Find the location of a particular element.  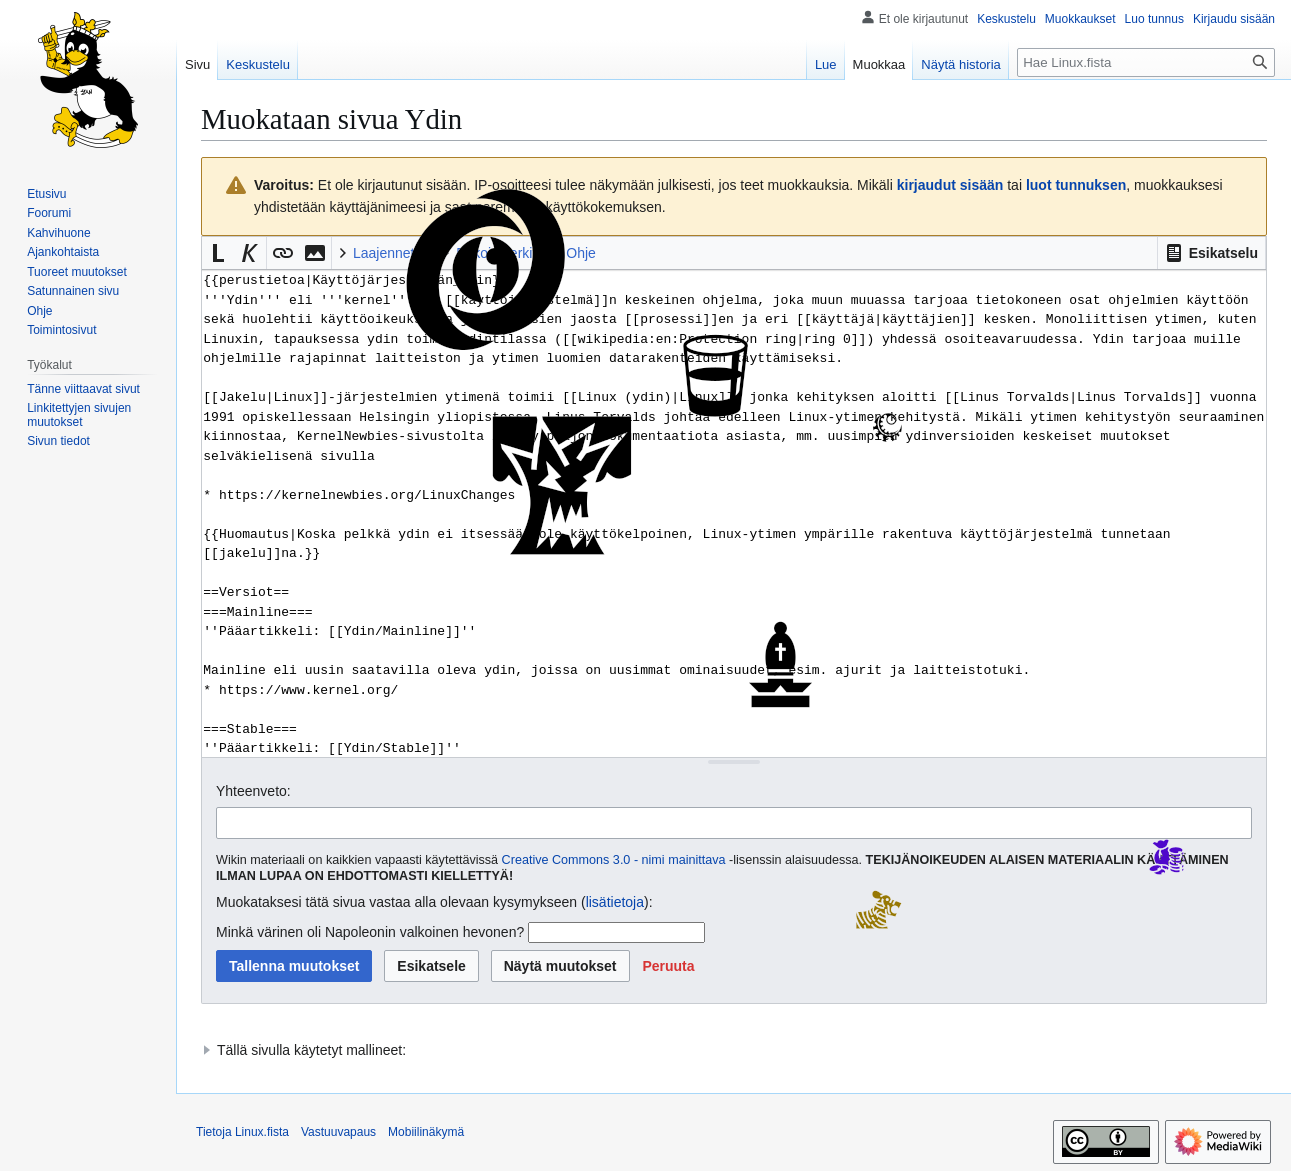

select crescent blade weapon in game inventory is located at coordinates (887, 427).